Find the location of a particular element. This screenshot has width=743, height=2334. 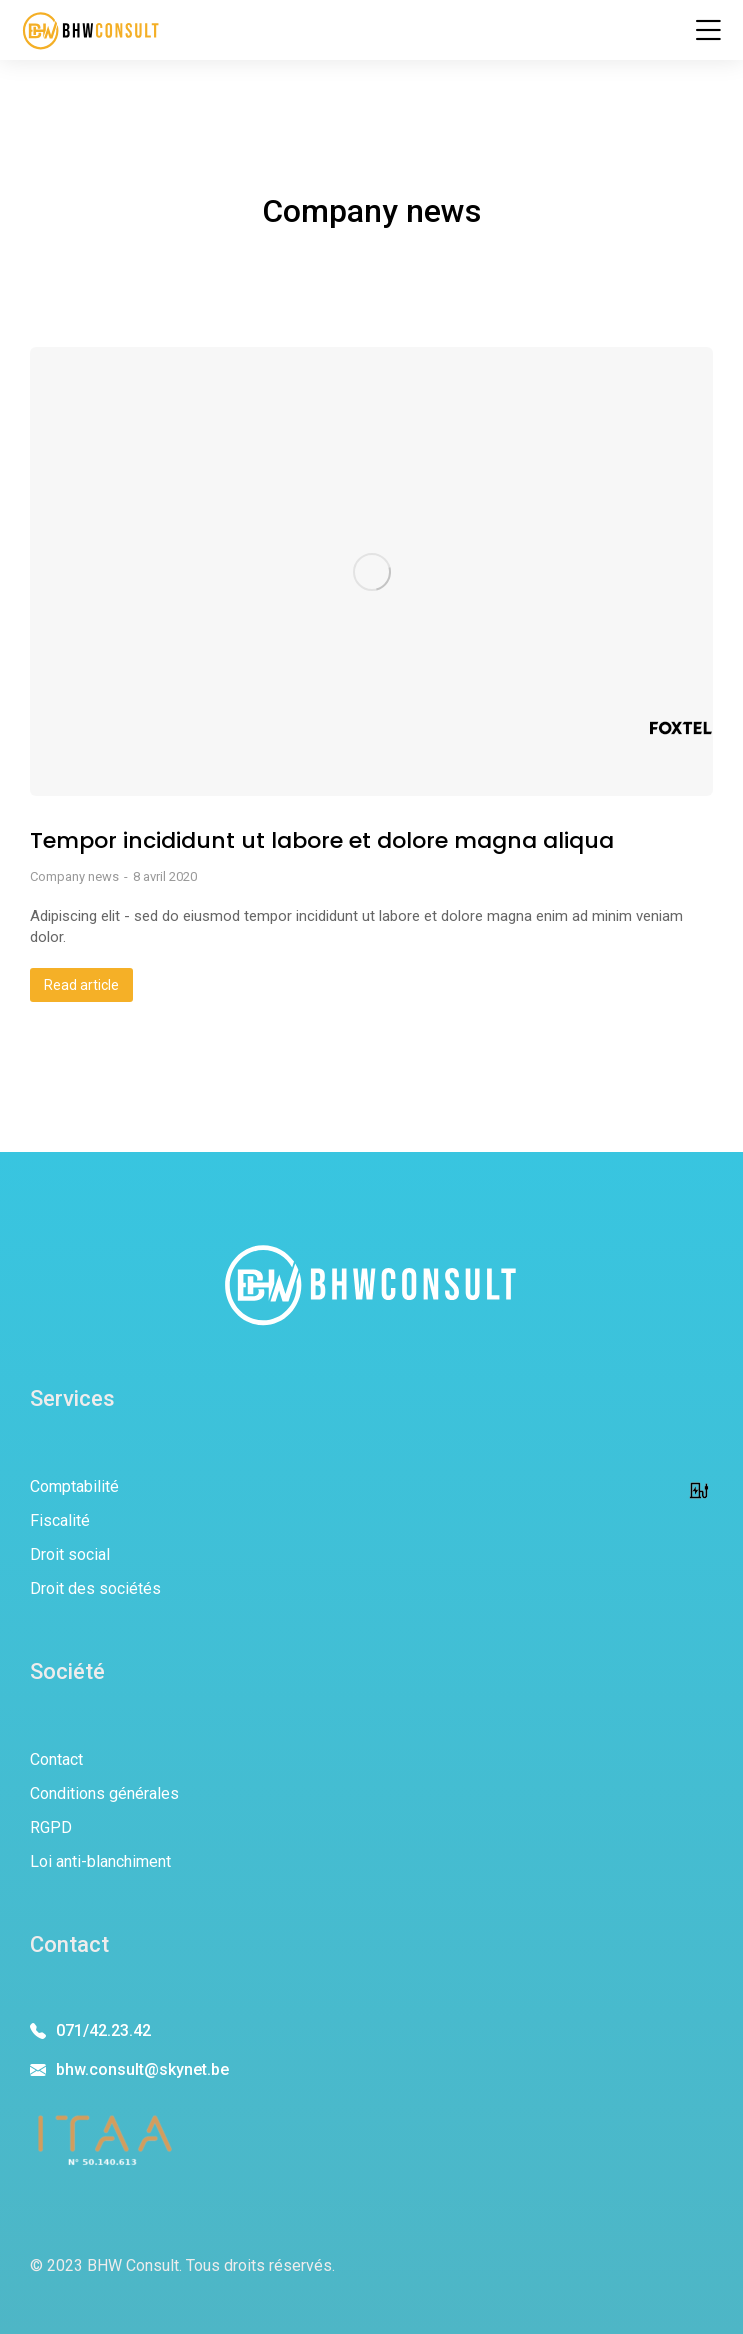

find nearby EV charging stations is located at coordinates (698, 1490).